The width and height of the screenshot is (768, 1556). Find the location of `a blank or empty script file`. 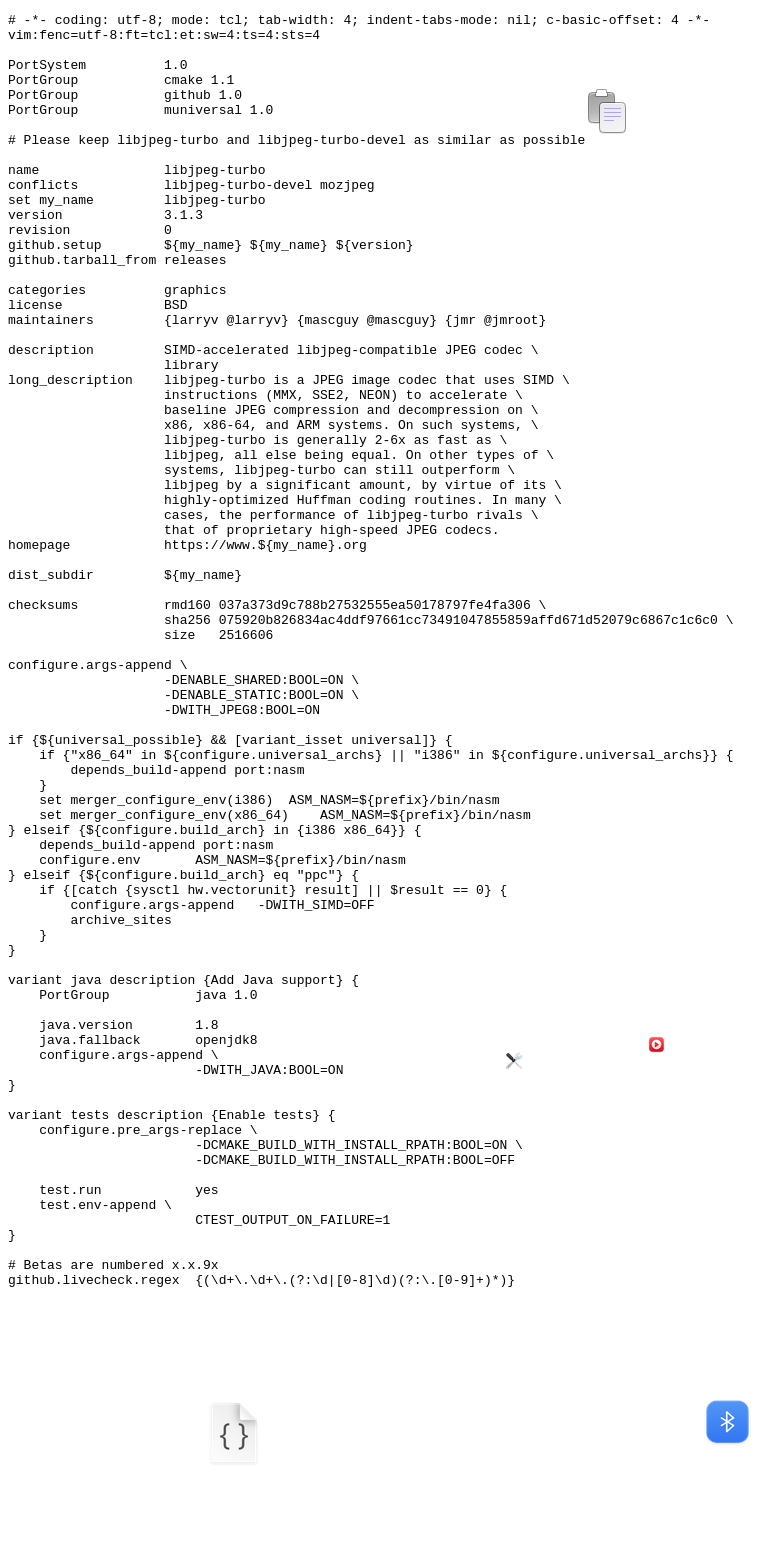

a blank or empty script file is located at coordinates (234, 1434).